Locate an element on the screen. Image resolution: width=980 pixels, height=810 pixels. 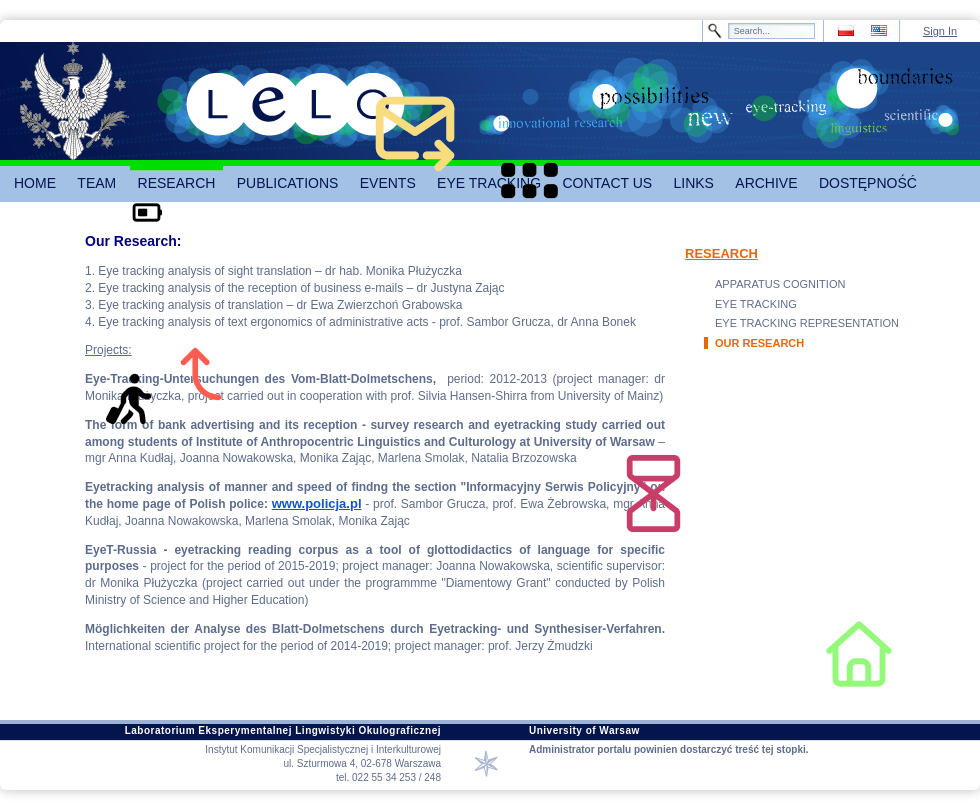
indicates battery at 50% charge is located at coordinates (146, 212).